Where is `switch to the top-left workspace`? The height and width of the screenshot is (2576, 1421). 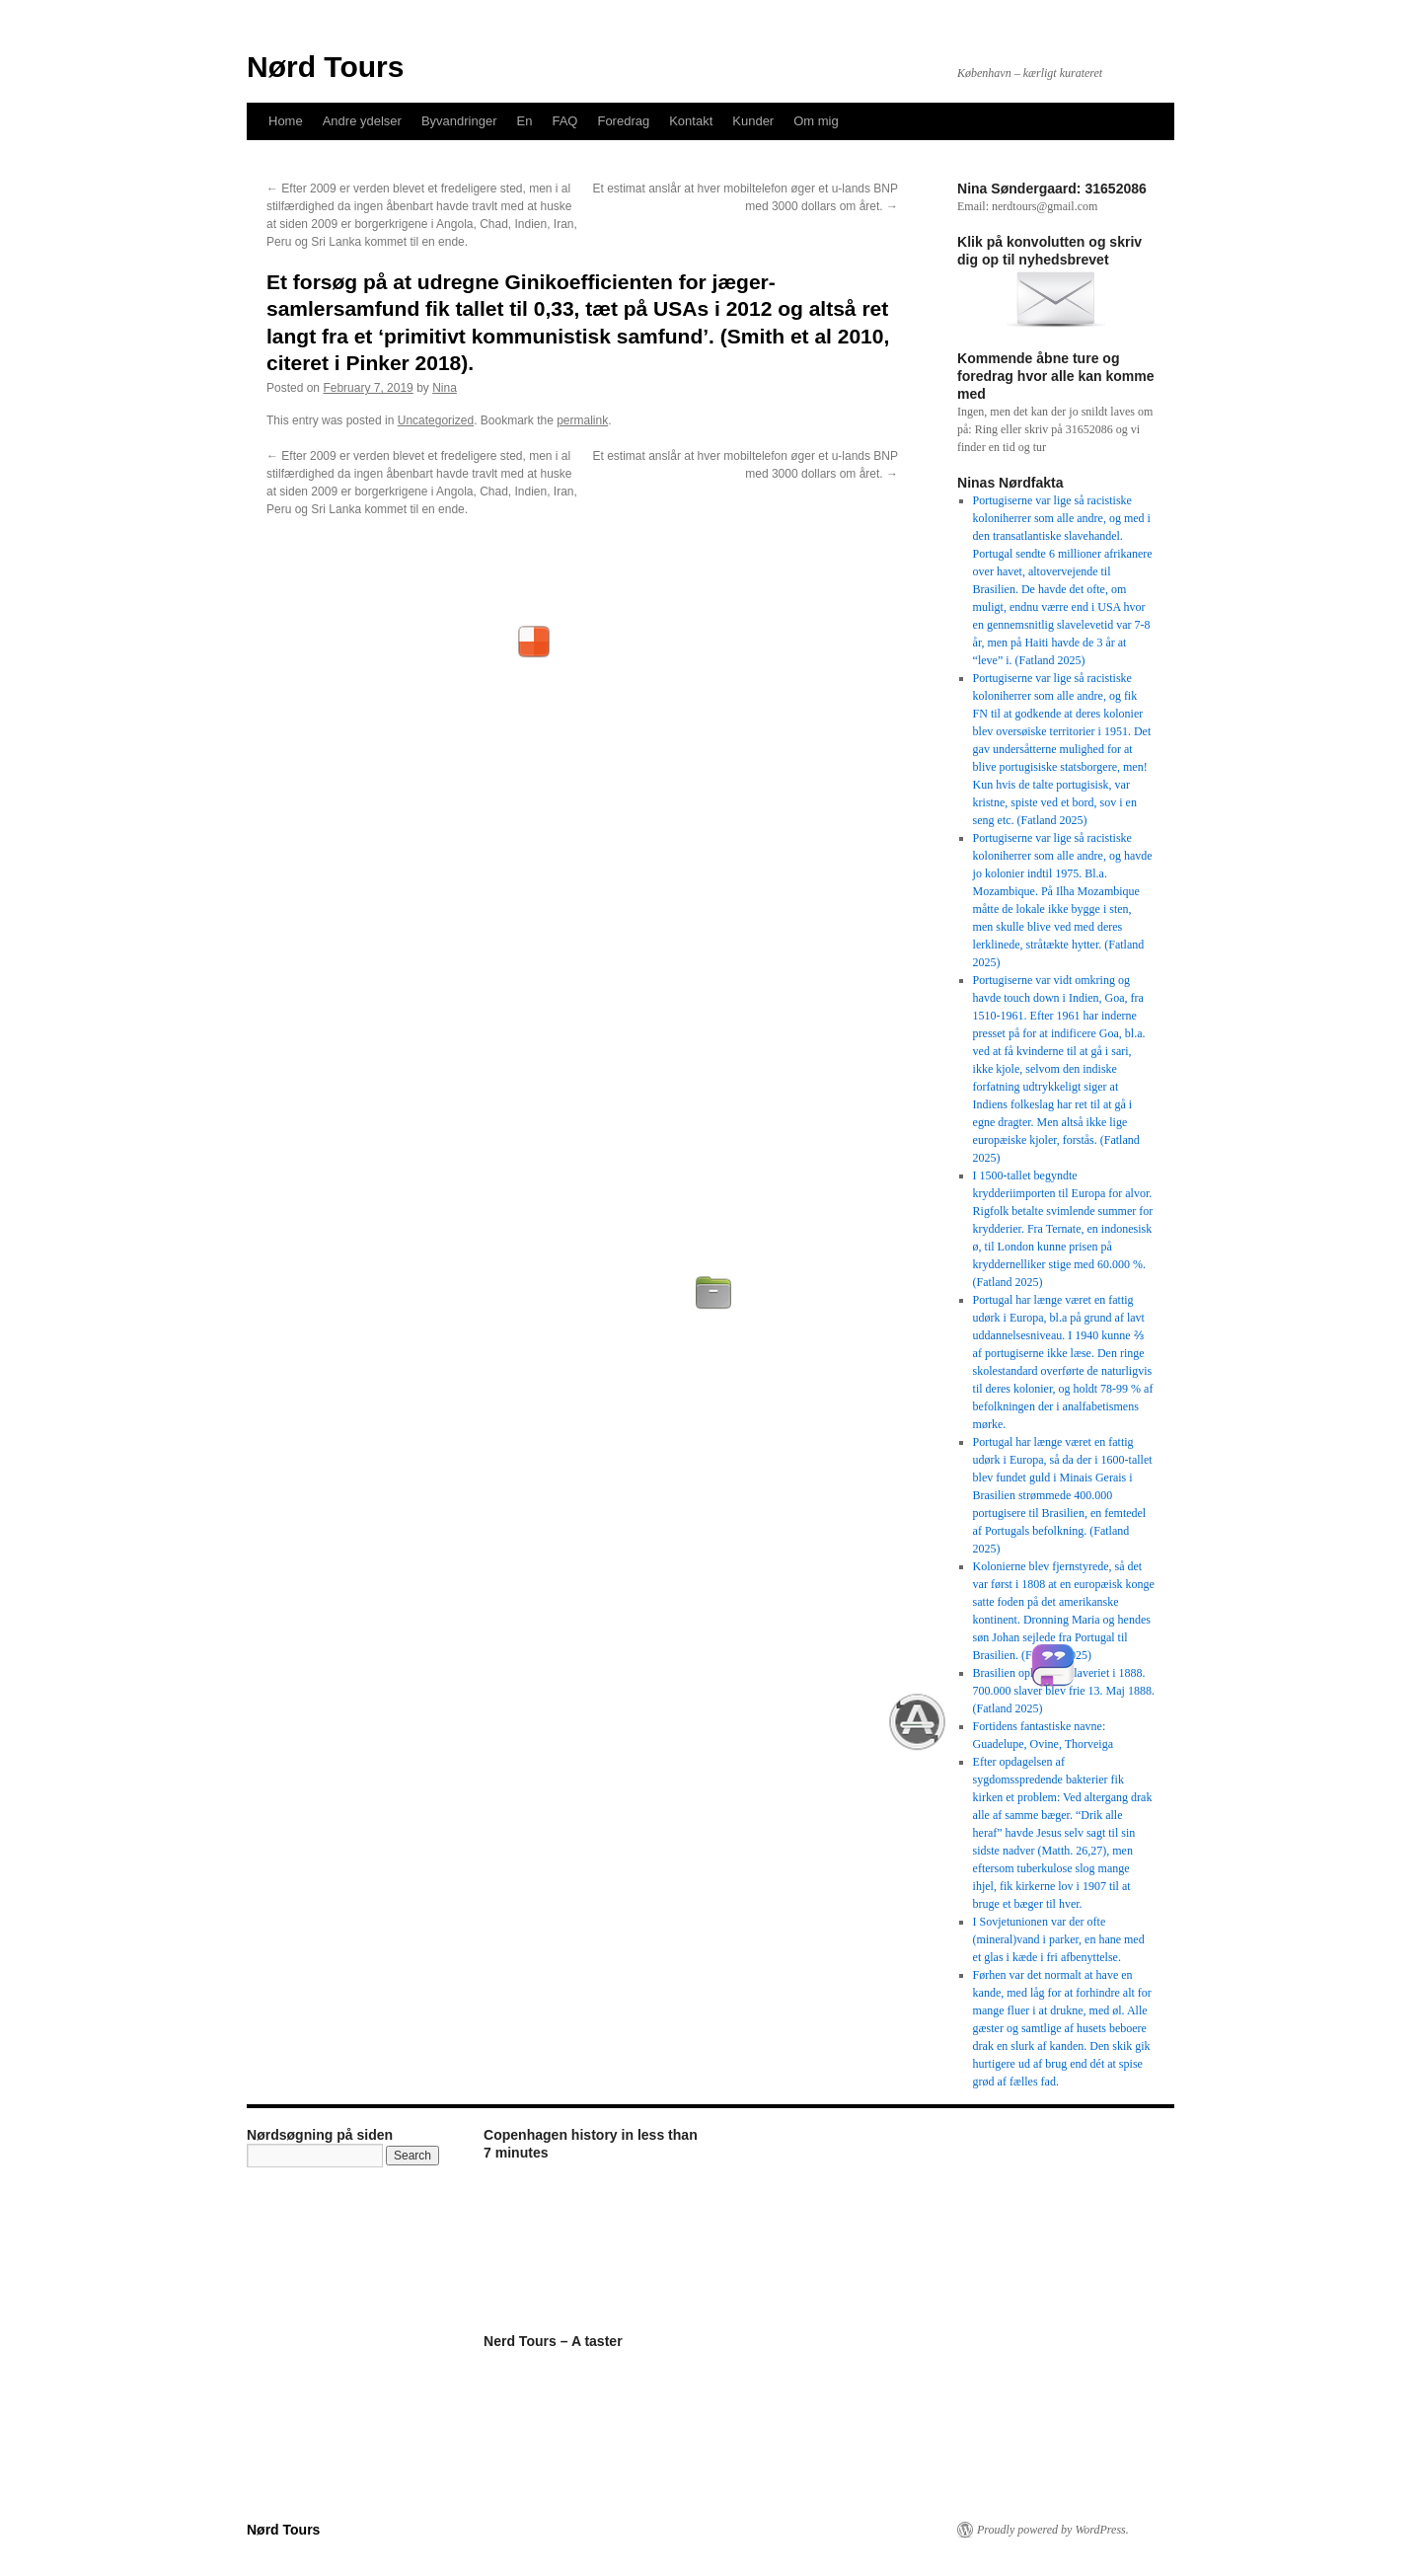 switch to the top-left workspace is located at coordinates (534, 642).